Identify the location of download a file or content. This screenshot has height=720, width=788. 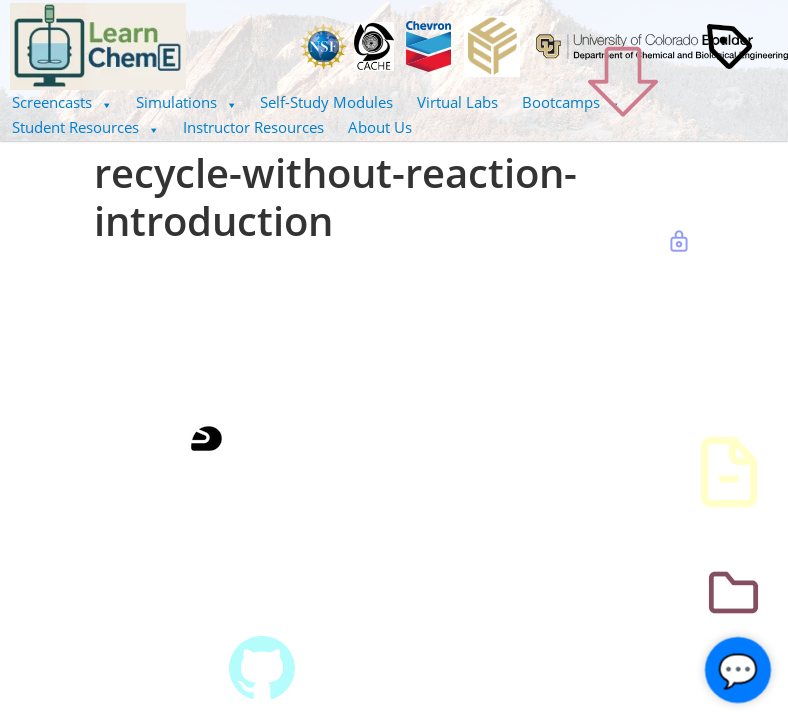
(623, 79).